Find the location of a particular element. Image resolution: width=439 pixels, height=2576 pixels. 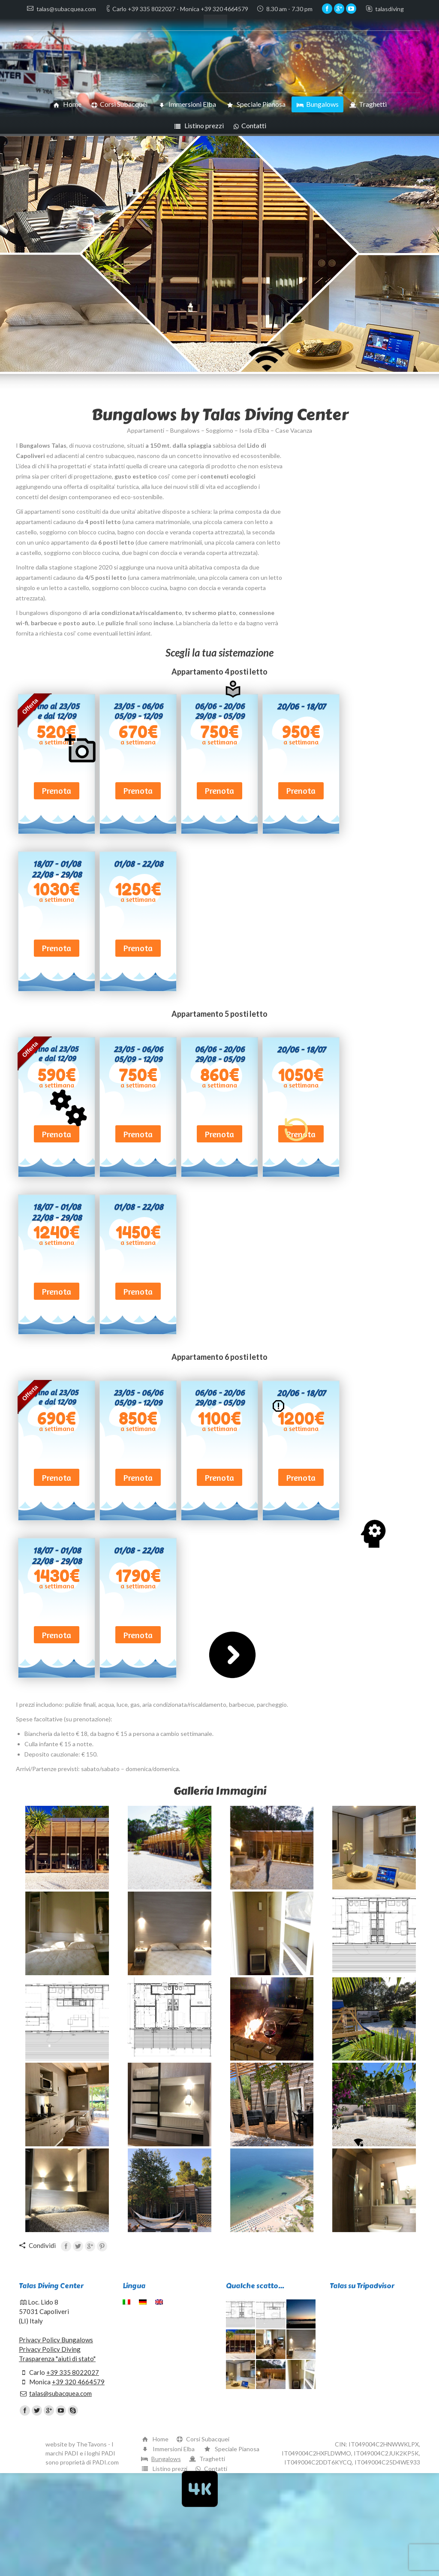

go to next item or page is located at coordinates (232, 1655).